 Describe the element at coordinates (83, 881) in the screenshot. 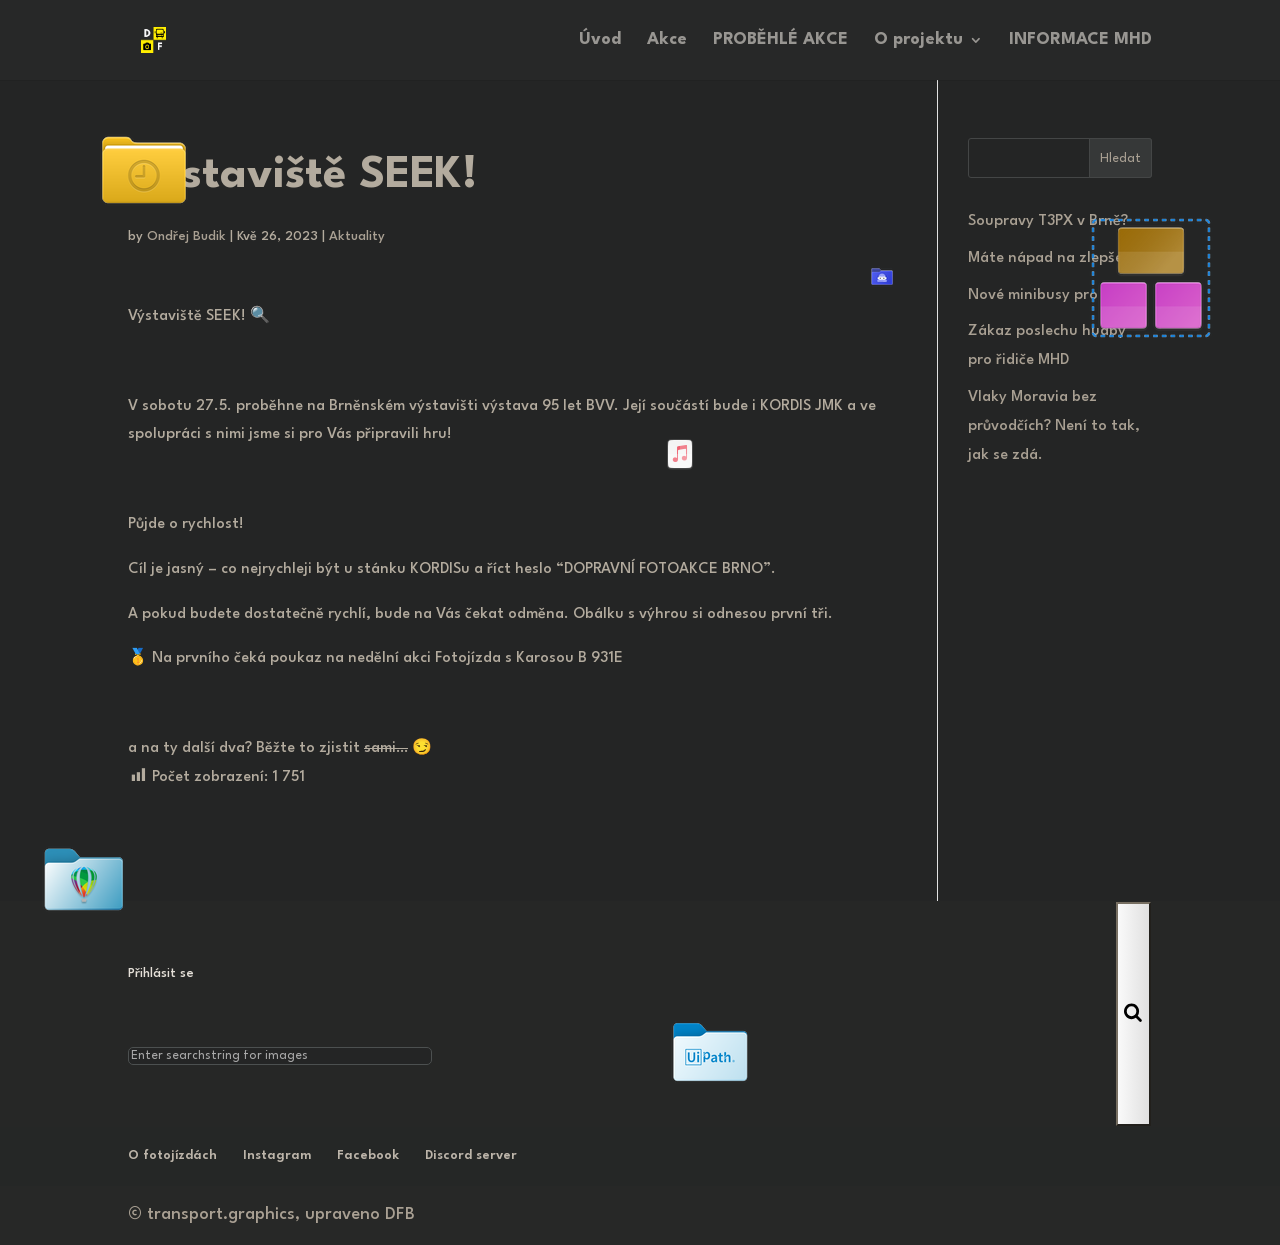

I see `open folder containing CorelDRAW files` at that location.